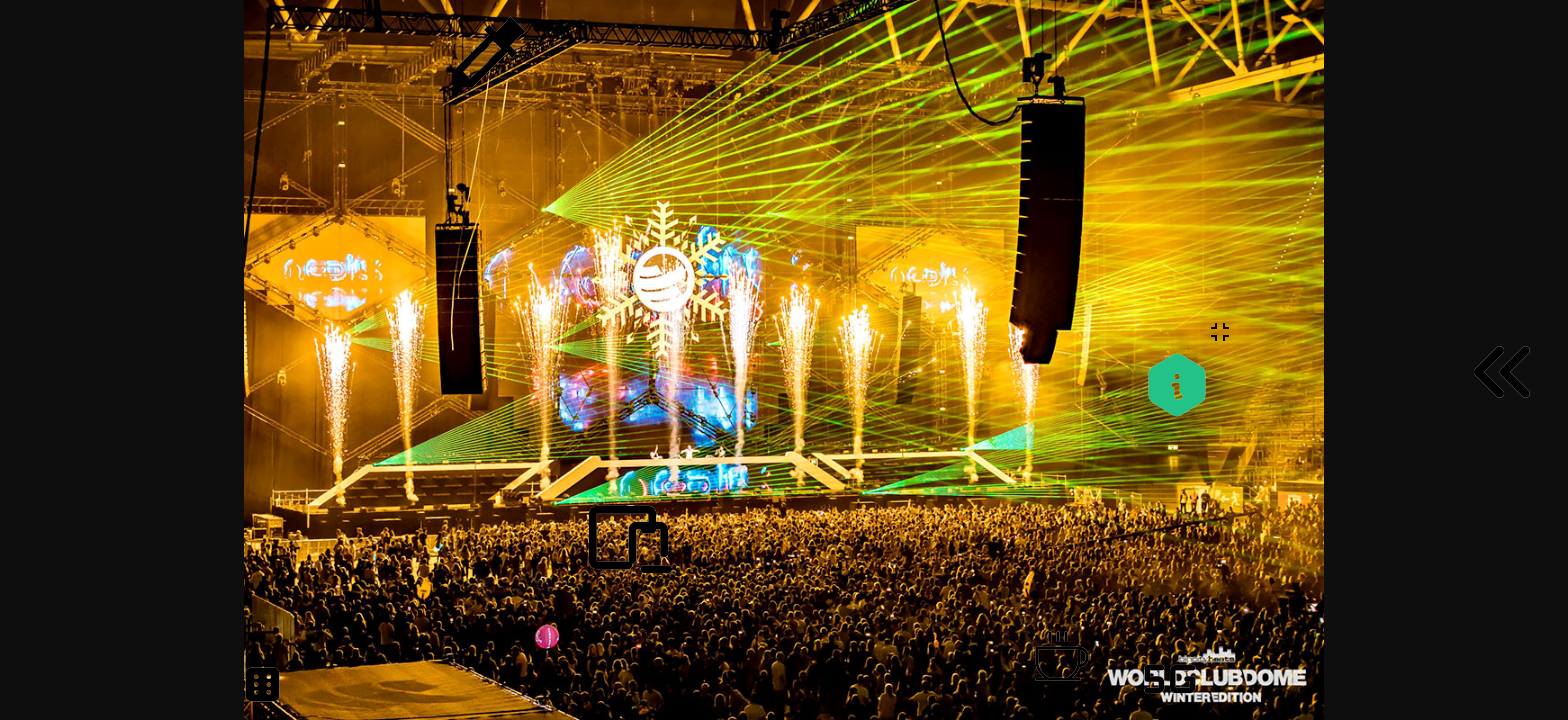 Image resolution: width=1568 pixels, height=720 pixels. Describe the element at coordinates (1220, 332) in the screenshot. I see `exit fullscreen mode` at that location.